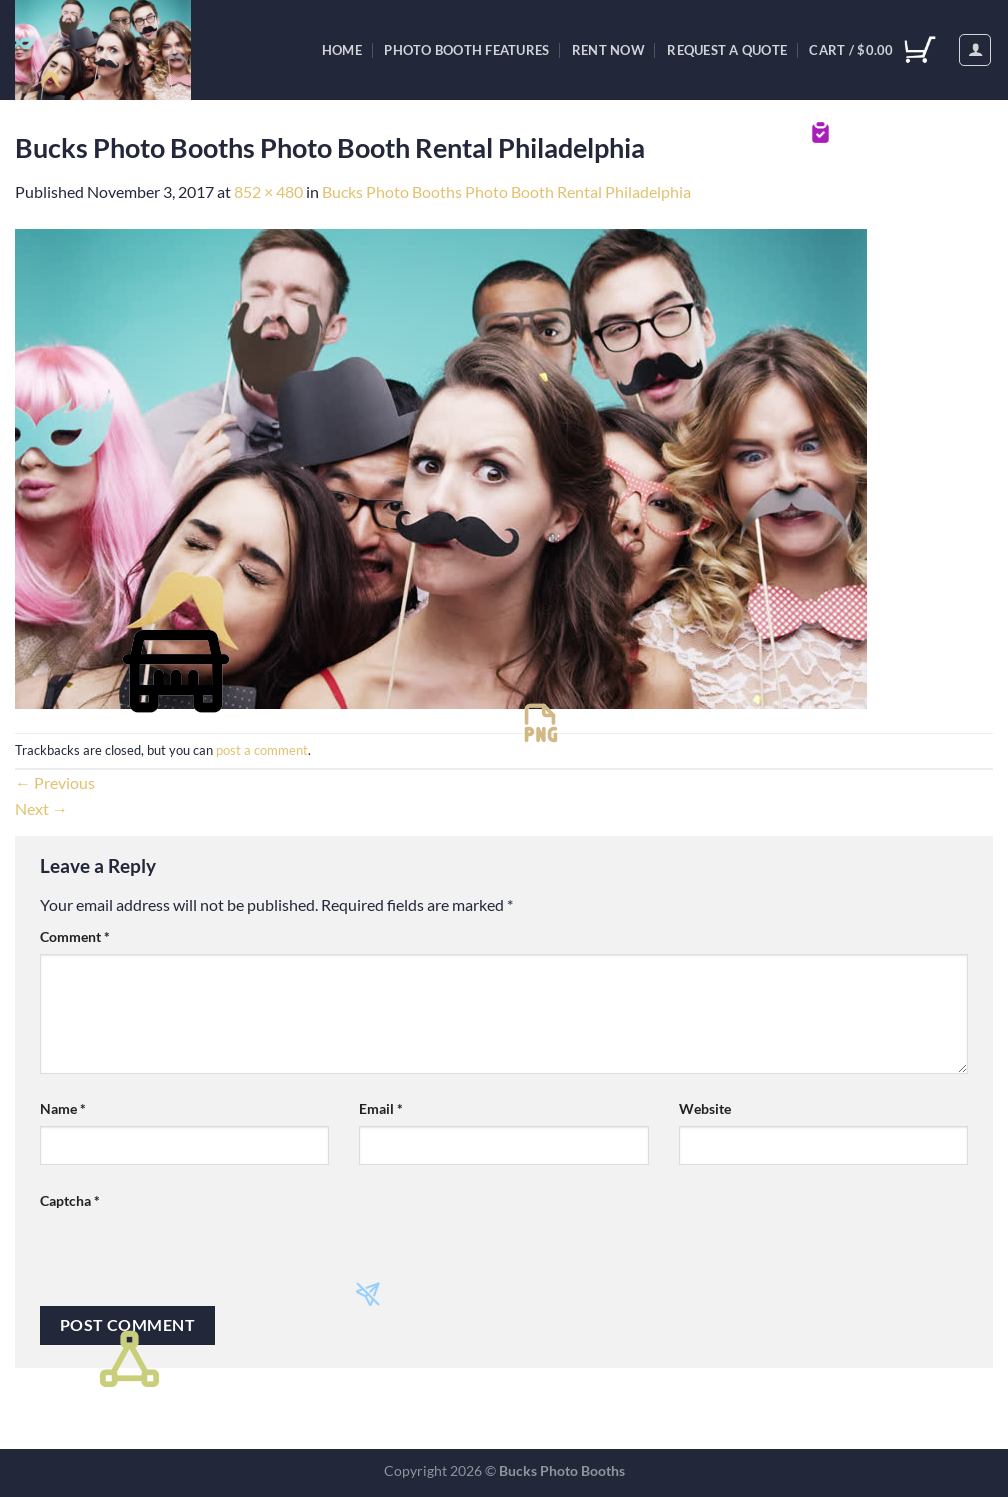 Image resolution: width=1008 pixels, height=1497 pixels. What do you see at coordinates (129, 1357) in the screenshot?
I see `create a triangle shape in vector editing mode` at bounding box center [129, 1357].